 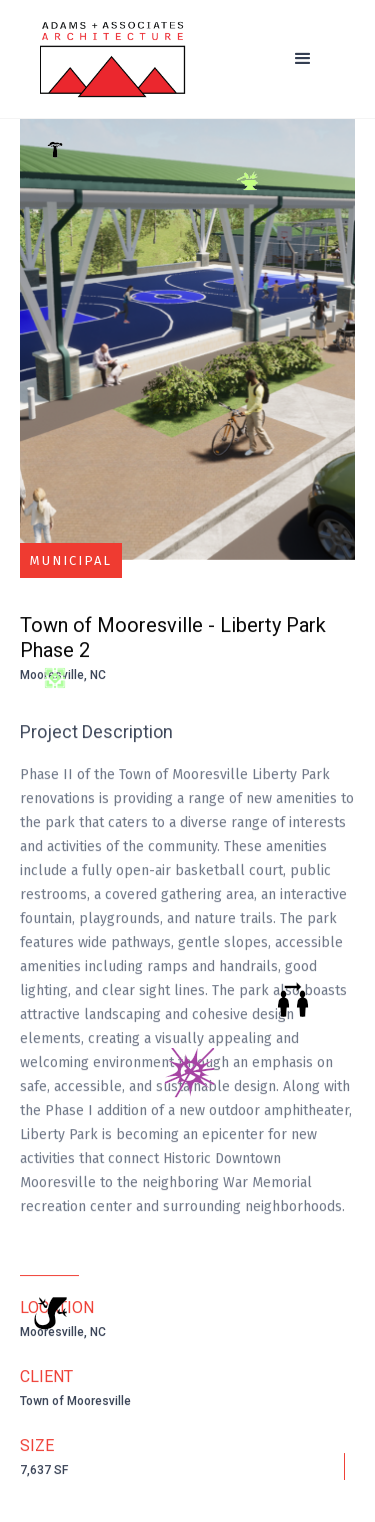 What do you see at coordinates (55, 678) in the screenshot?
I see `center or align selected elements` at bounding box center [55, 678].